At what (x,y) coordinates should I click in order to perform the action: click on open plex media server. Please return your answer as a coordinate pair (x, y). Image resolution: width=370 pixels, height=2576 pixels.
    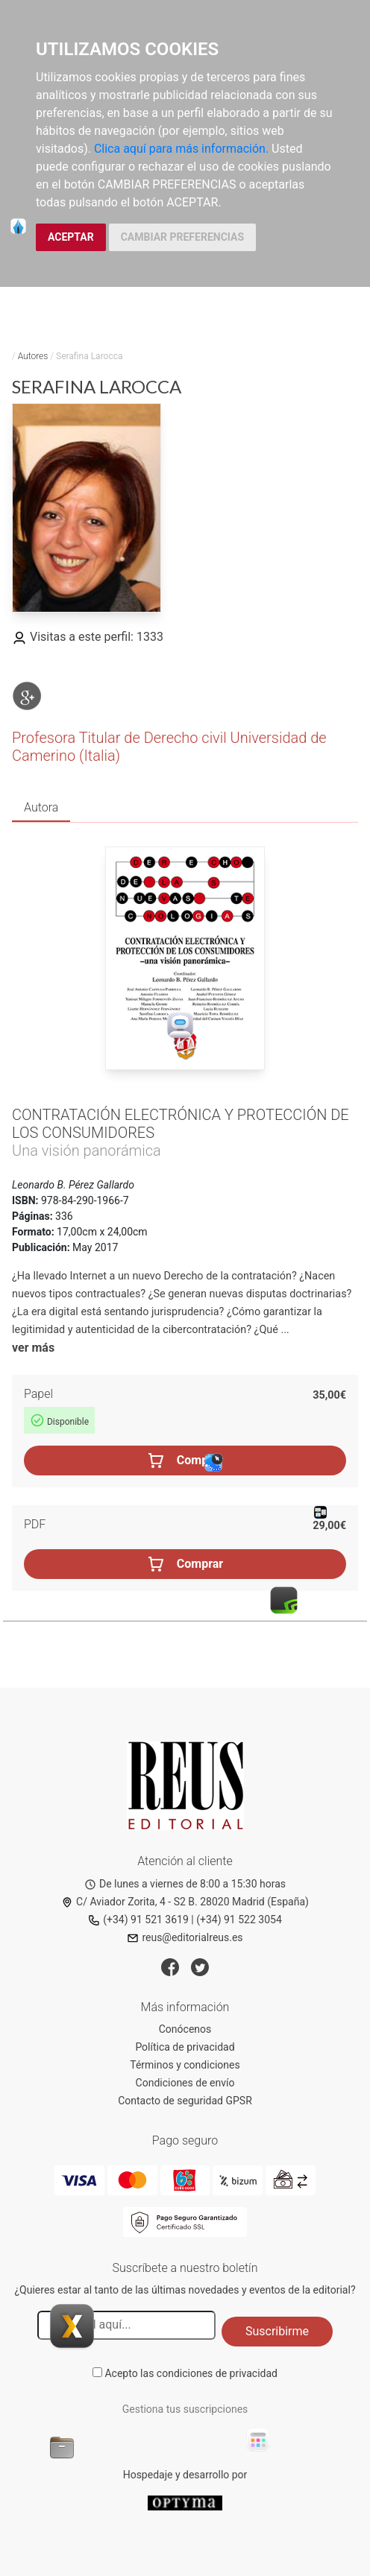
    Looking at the image, I should click on (72, 2326).